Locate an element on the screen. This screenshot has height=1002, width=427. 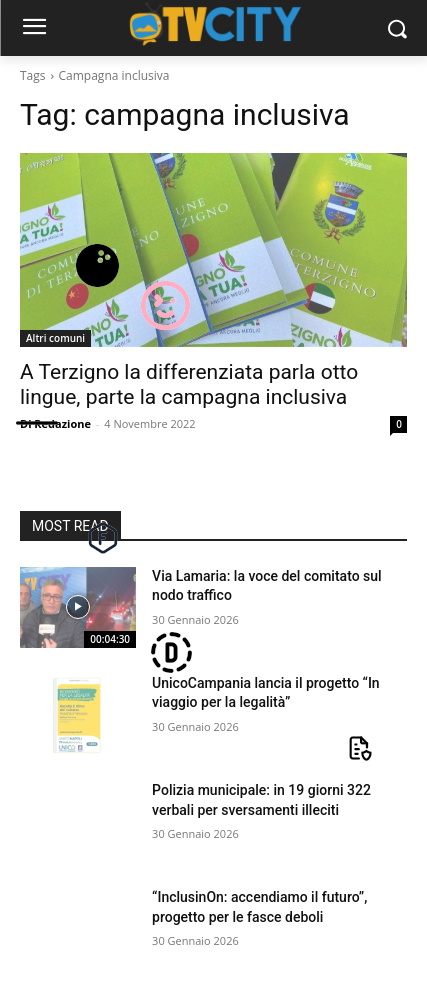
indicates draft or pending status is located at coordinates (171, 652).